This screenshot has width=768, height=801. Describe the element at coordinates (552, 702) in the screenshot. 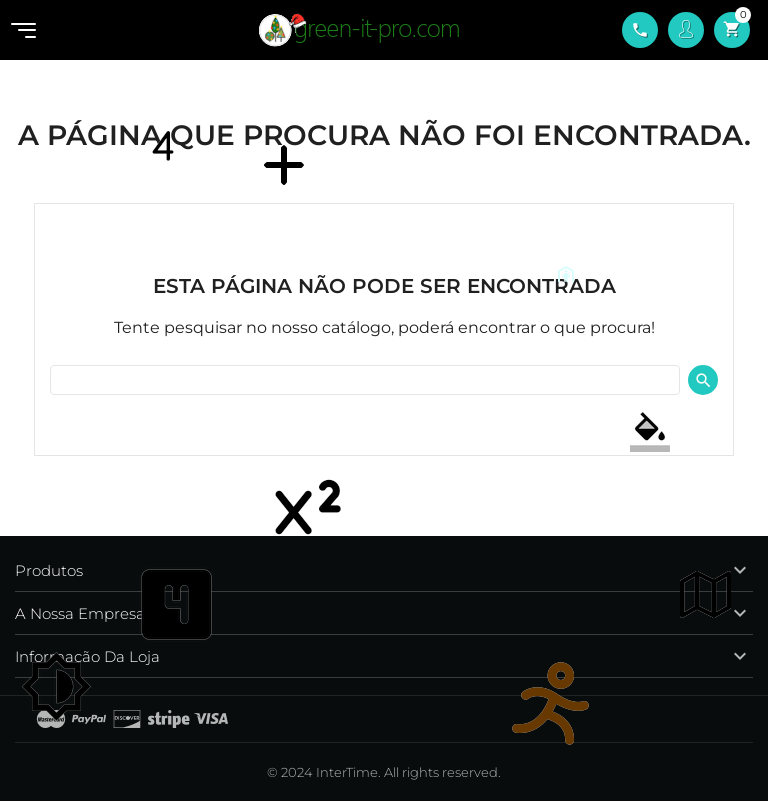

I see `start a running or fitness activity` at that location.